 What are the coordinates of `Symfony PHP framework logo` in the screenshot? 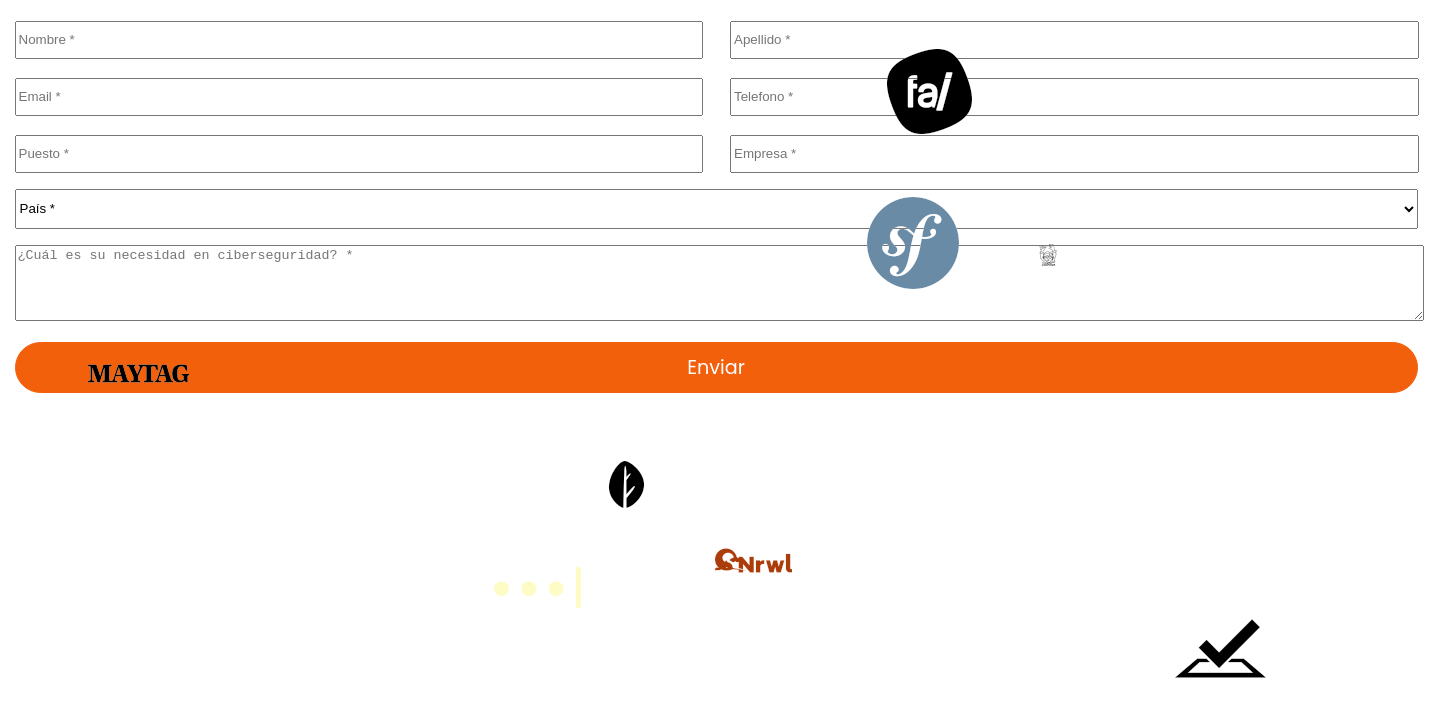 It's located at (913, 243).